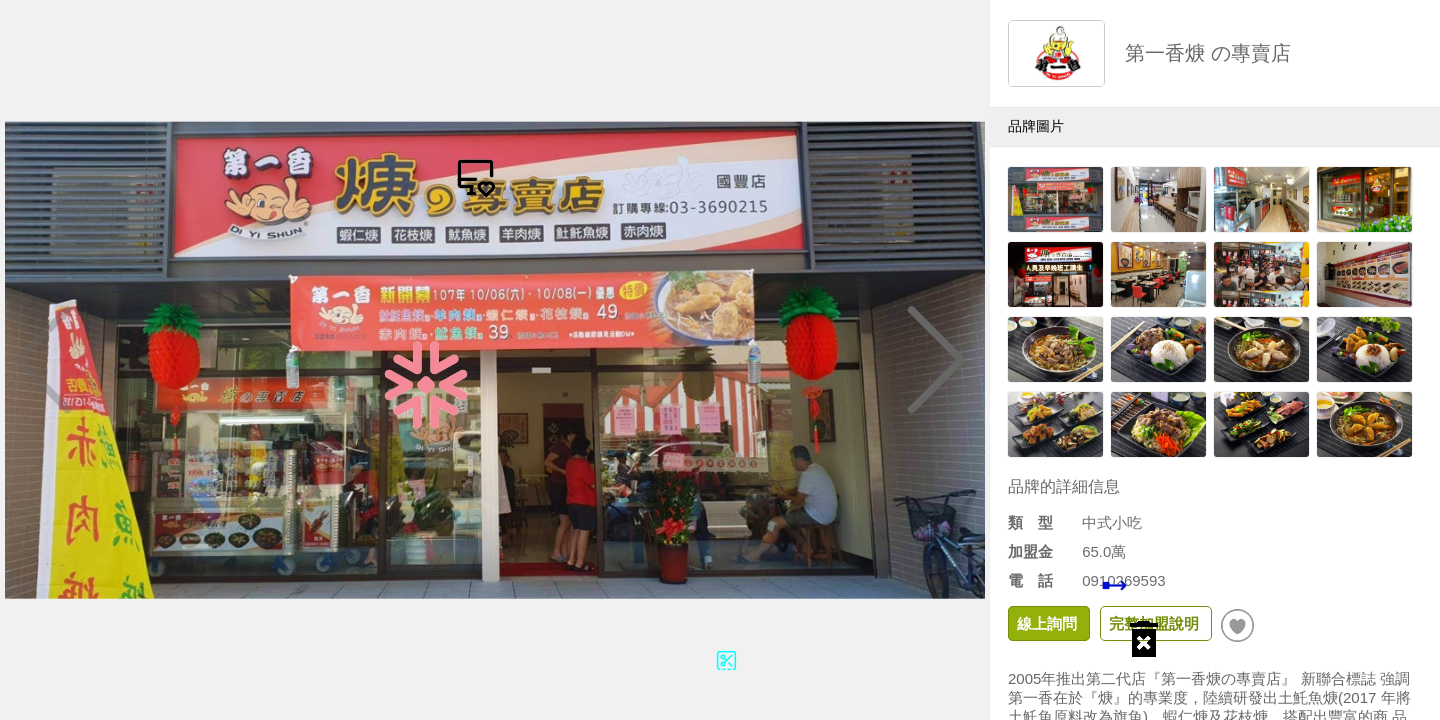 This screenshot has width=1440, height=720. I want to click on add this device to favorites, so click(475, 177).